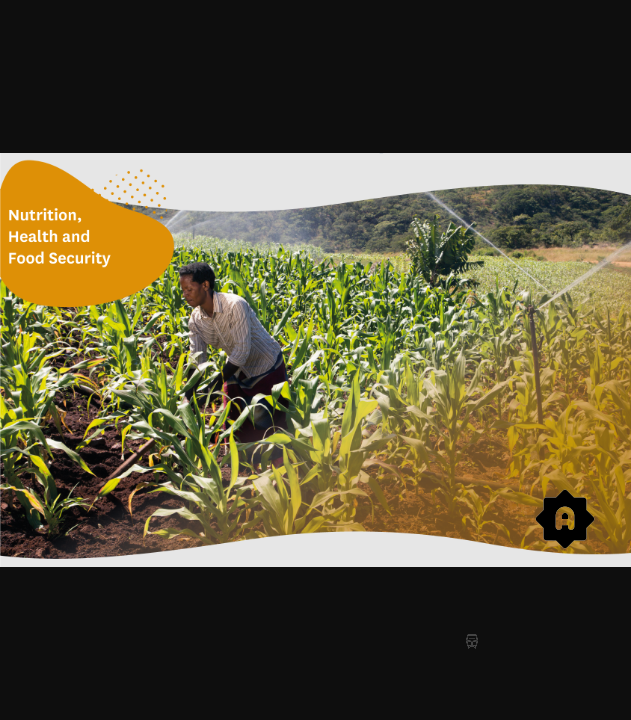 This screenshot has width=631, height=720. Describe the element at coordinates (565, 519) in the screenshot. I see `enable automatic brightness adjustment` at that location.